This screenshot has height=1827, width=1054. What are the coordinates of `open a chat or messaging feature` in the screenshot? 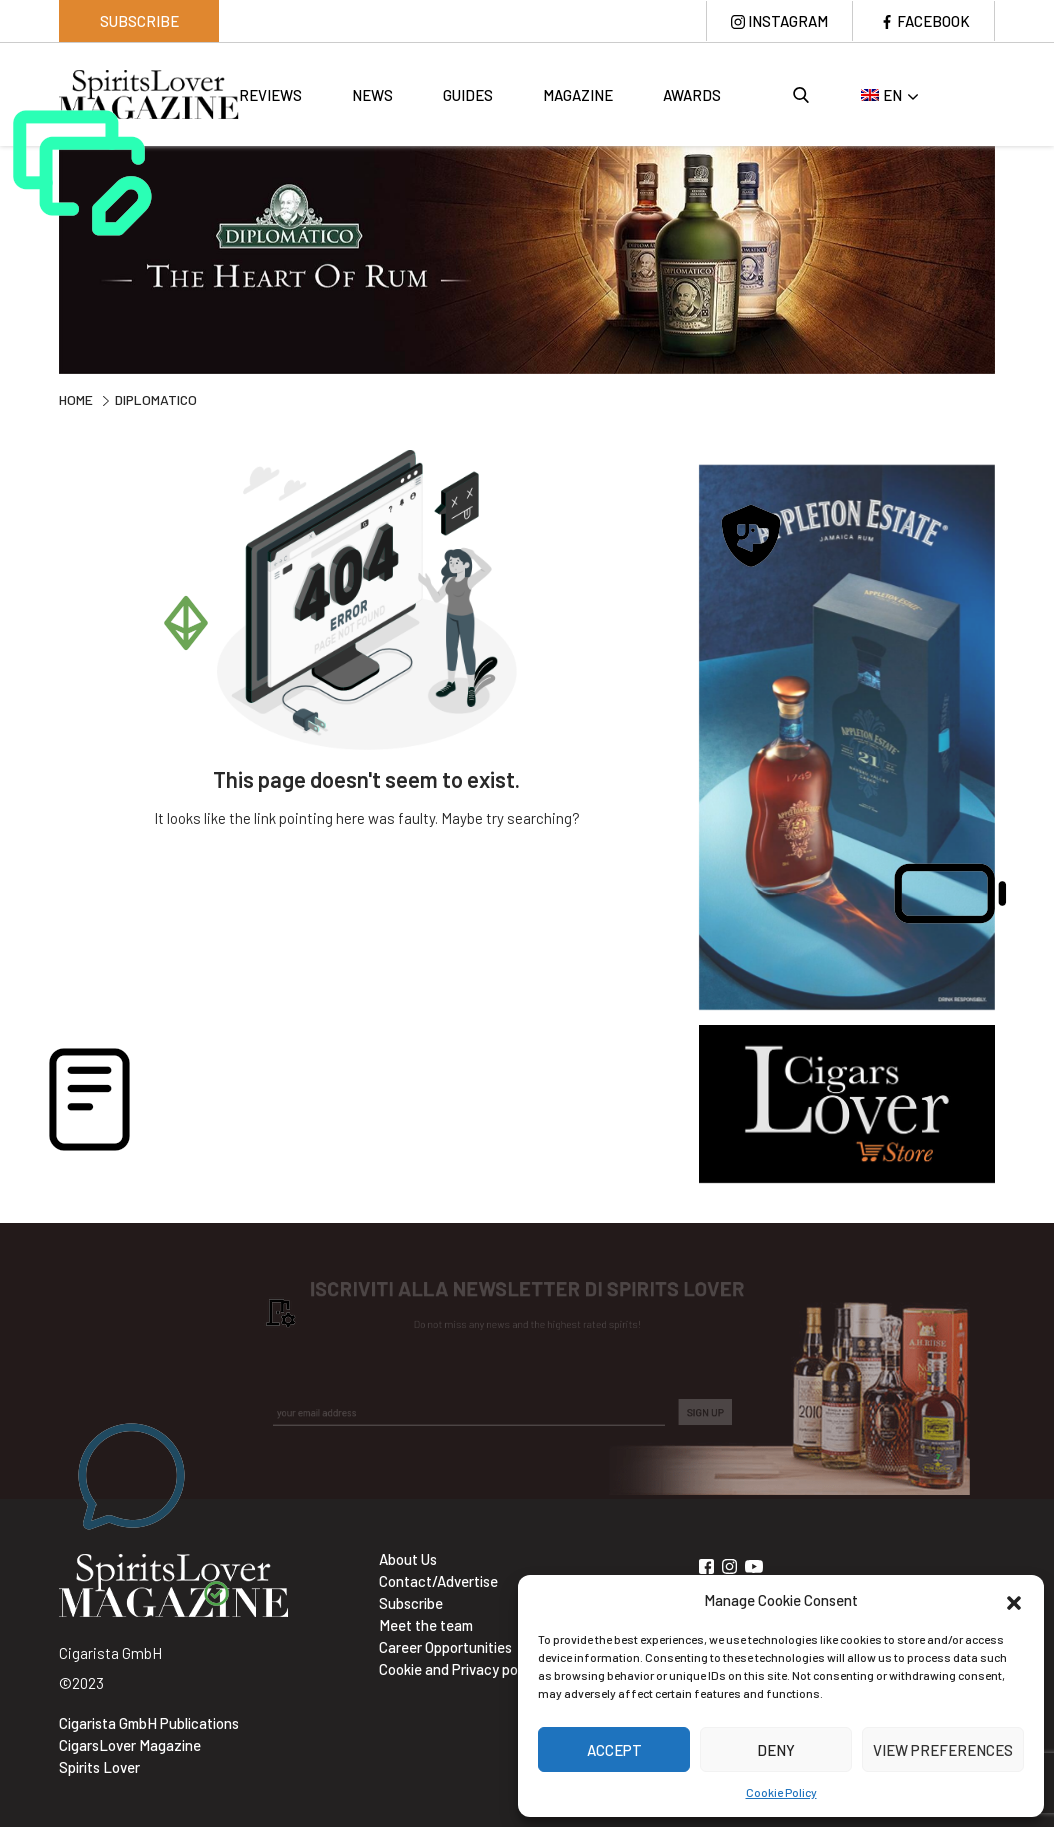 It's located at (131, 1476).